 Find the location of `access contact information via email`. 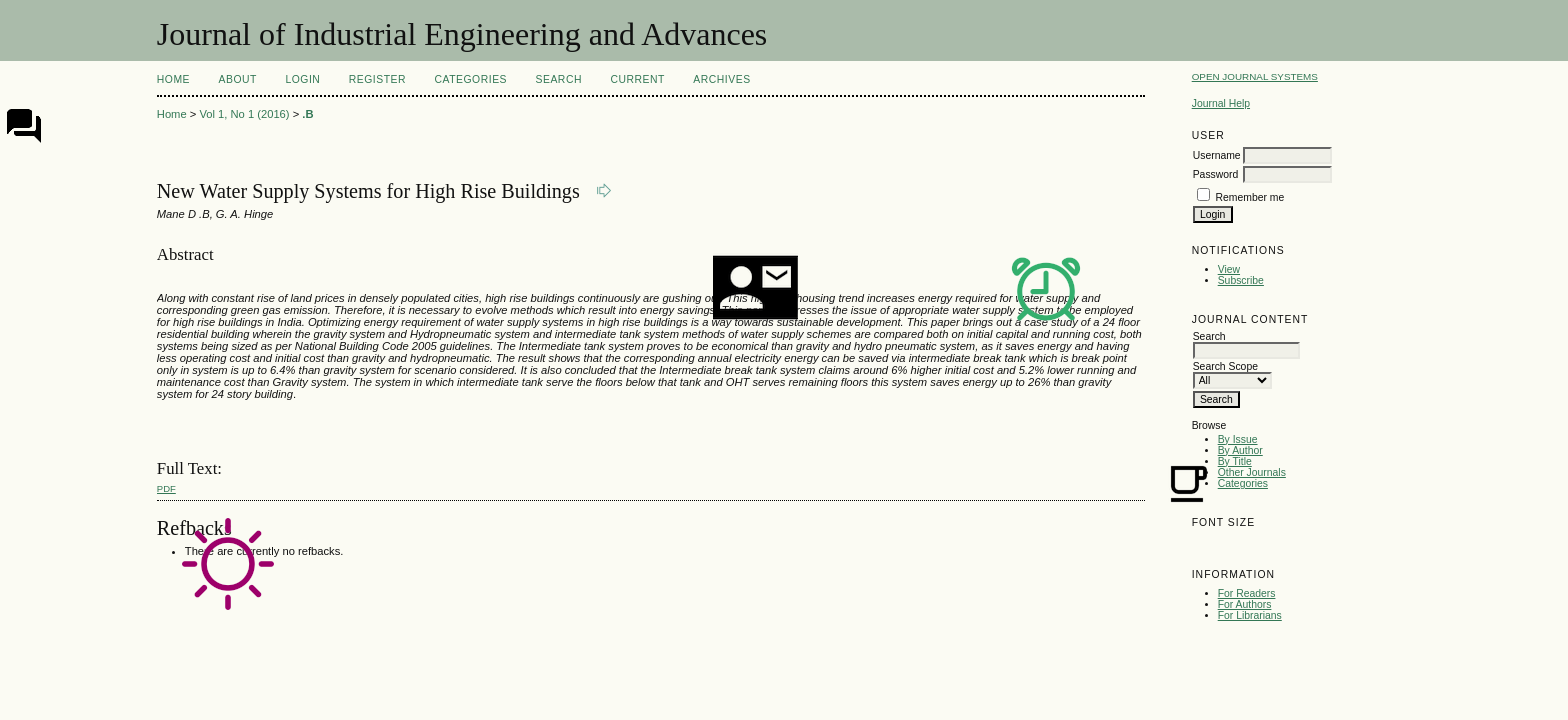

access contact information via email is located at coordinates (755, 287).